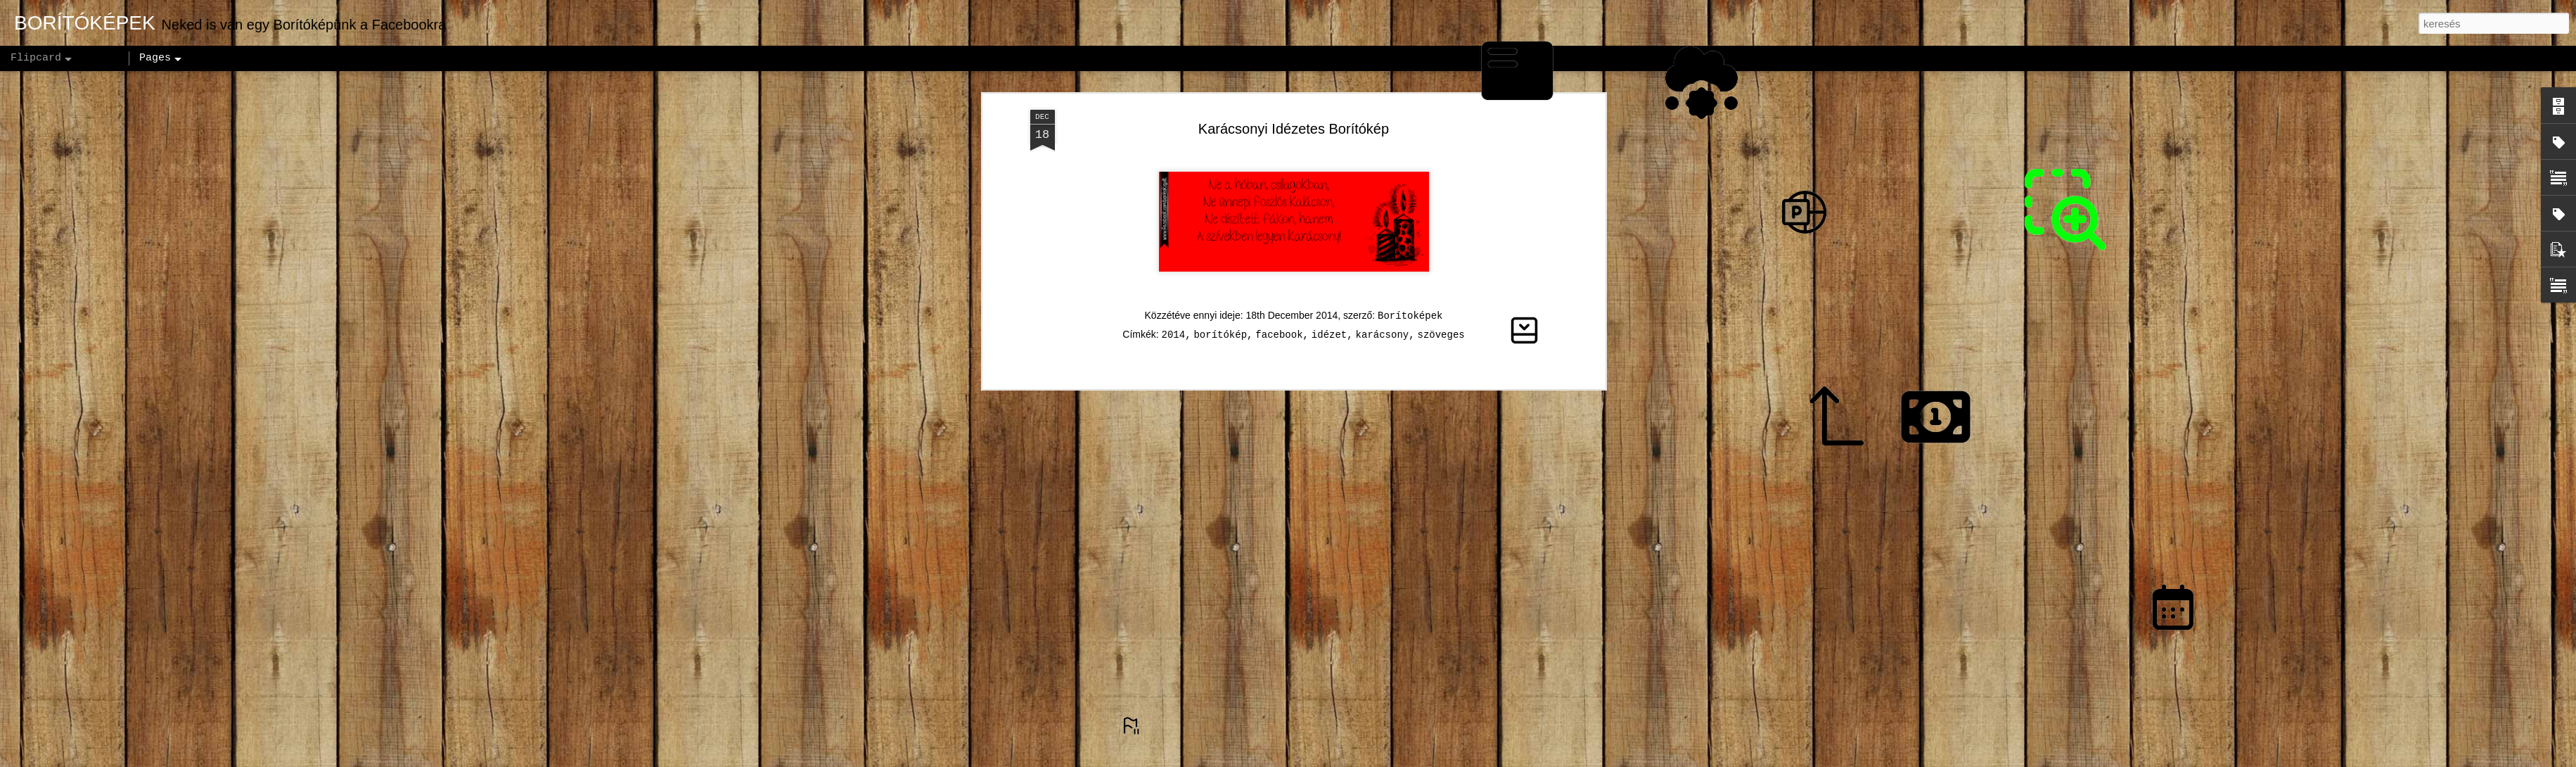 Image resolution: width=2576 pixels, height=767 pixels. I want to click on view payment or billing details, so click(1935, 417).